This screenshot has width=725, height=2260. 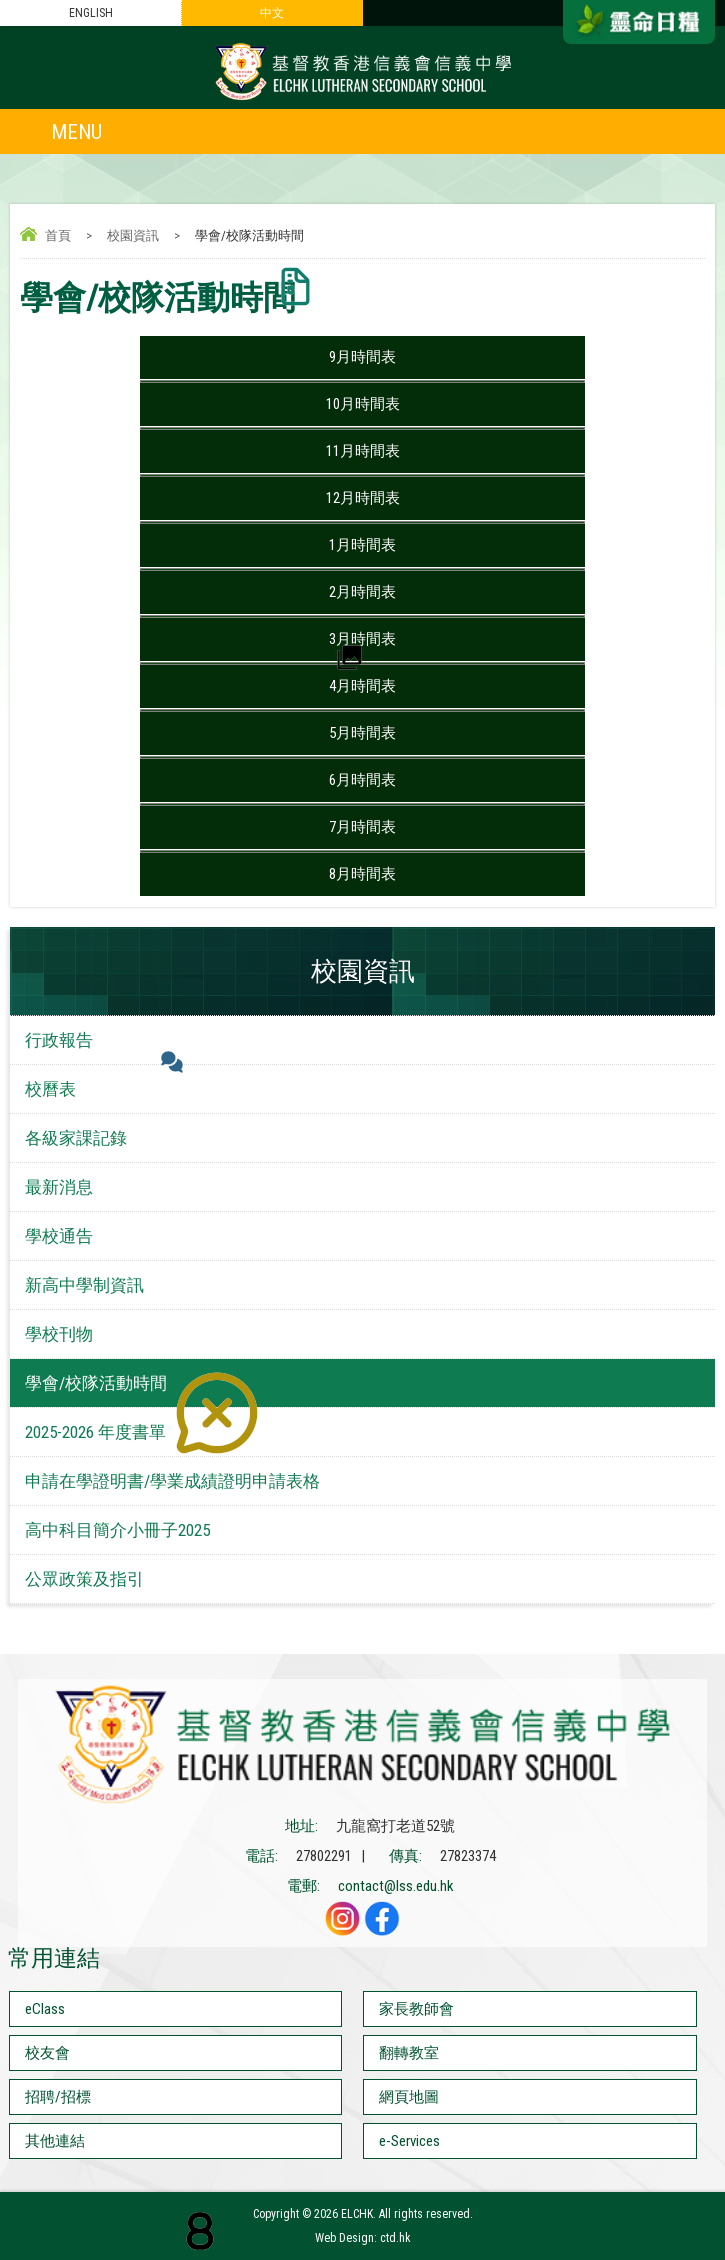 What do you see at coordinates (295, 286) in the screenshot?
I see `view compressed or archived files` at bounding box center [295, 286].